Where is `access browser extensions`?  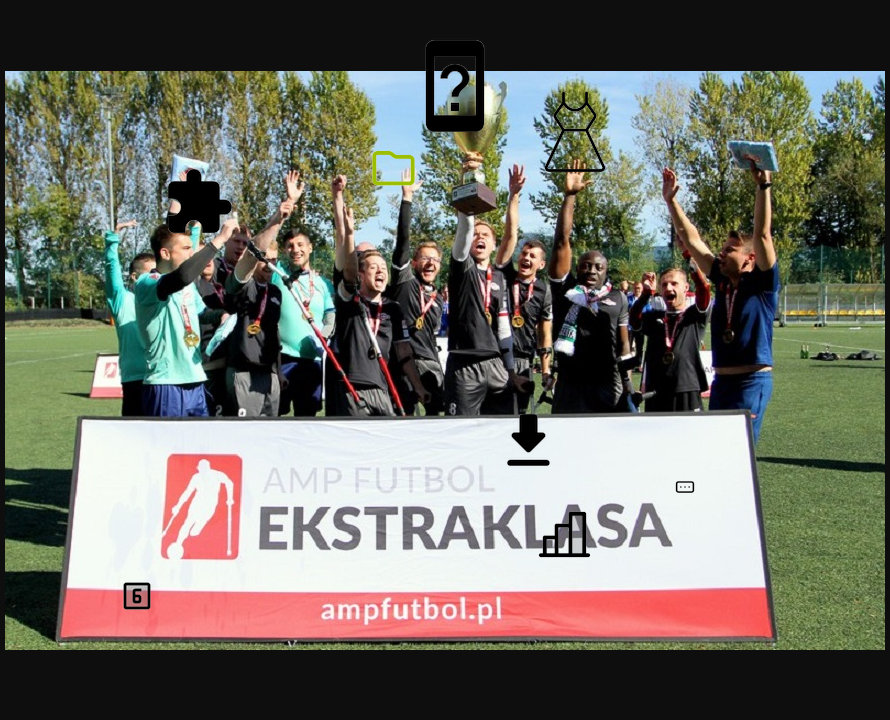
access browser extensions is located at coordinates (198, 202).